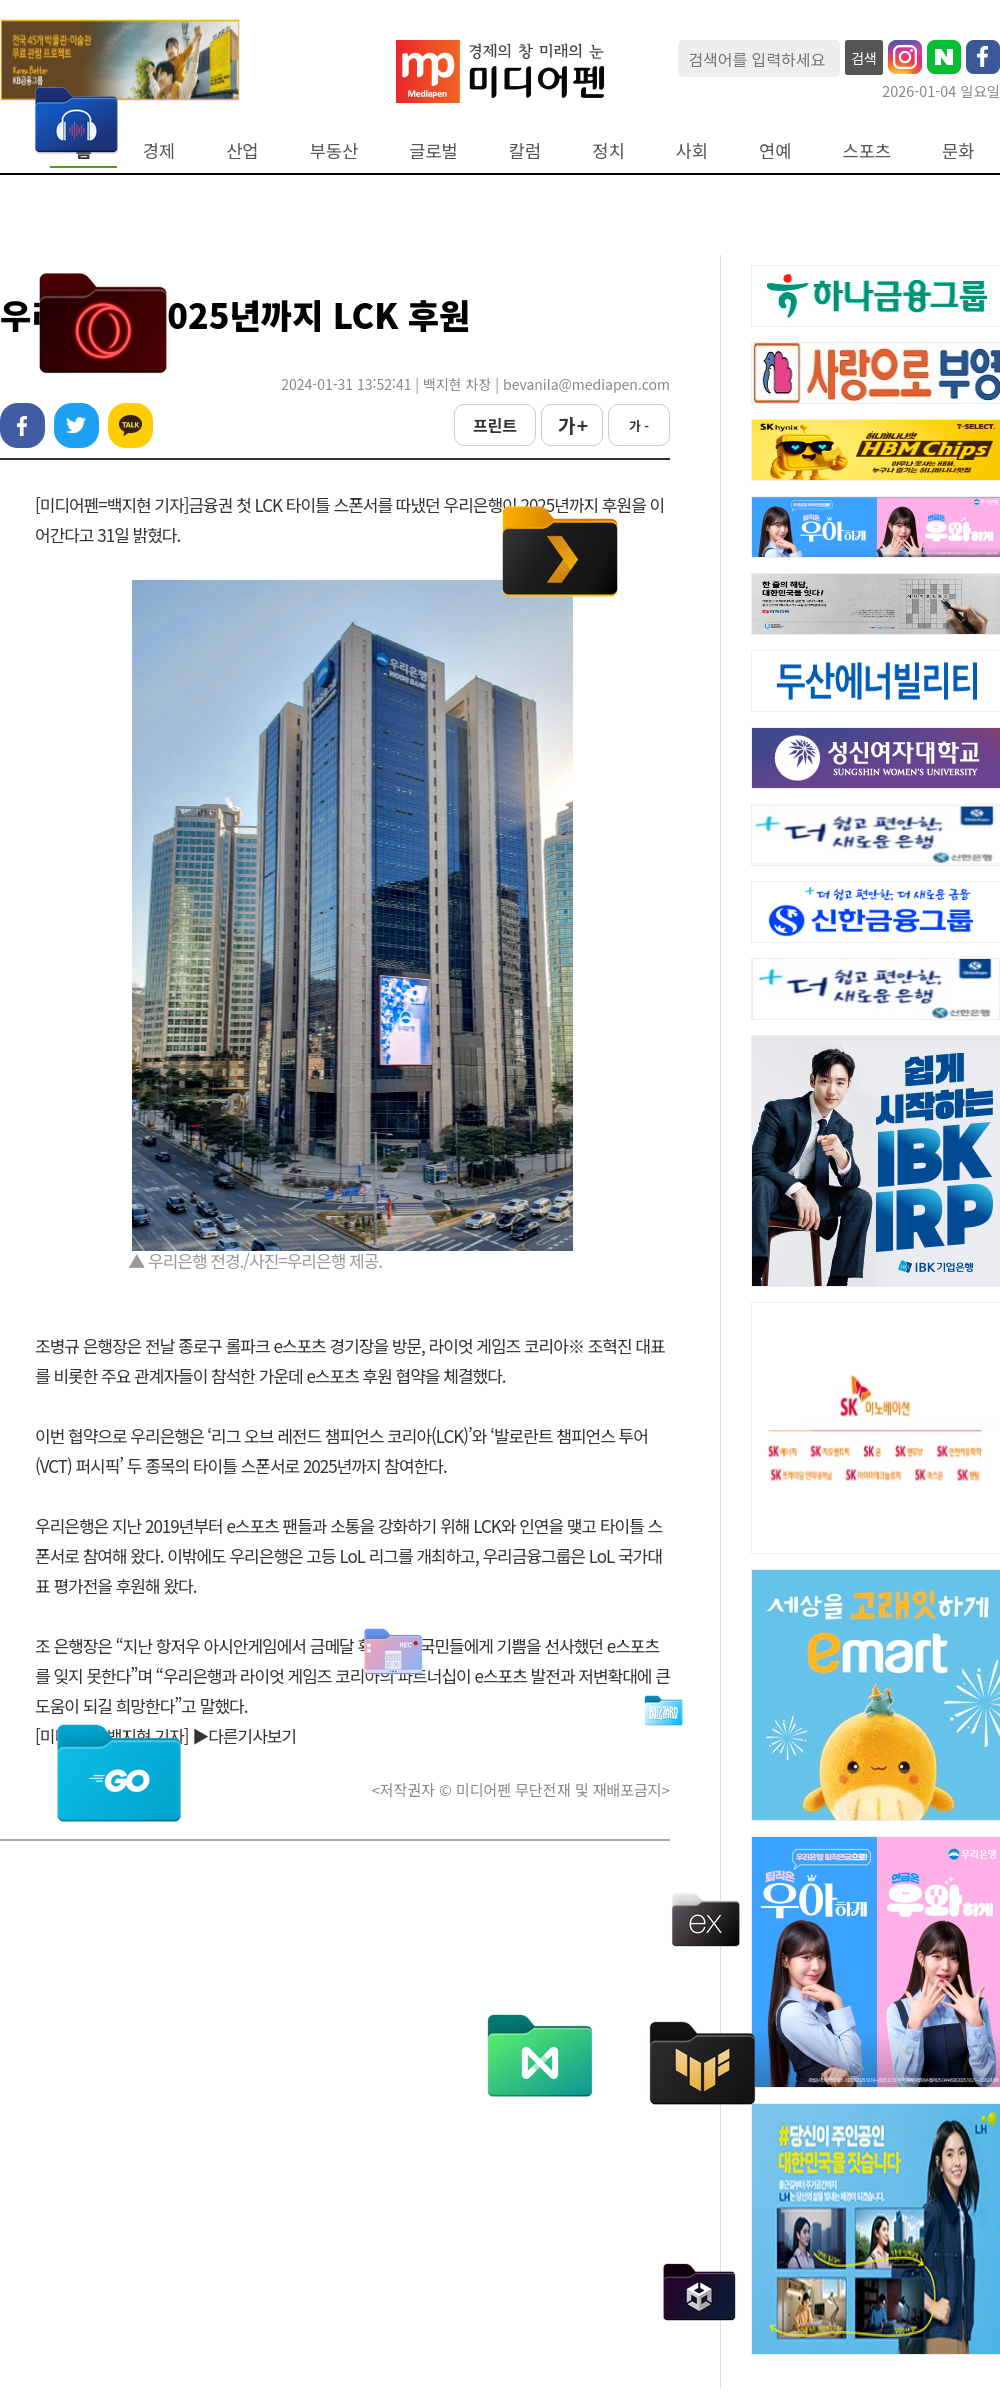  I want to click on open plex media server files, so click(559, 554).